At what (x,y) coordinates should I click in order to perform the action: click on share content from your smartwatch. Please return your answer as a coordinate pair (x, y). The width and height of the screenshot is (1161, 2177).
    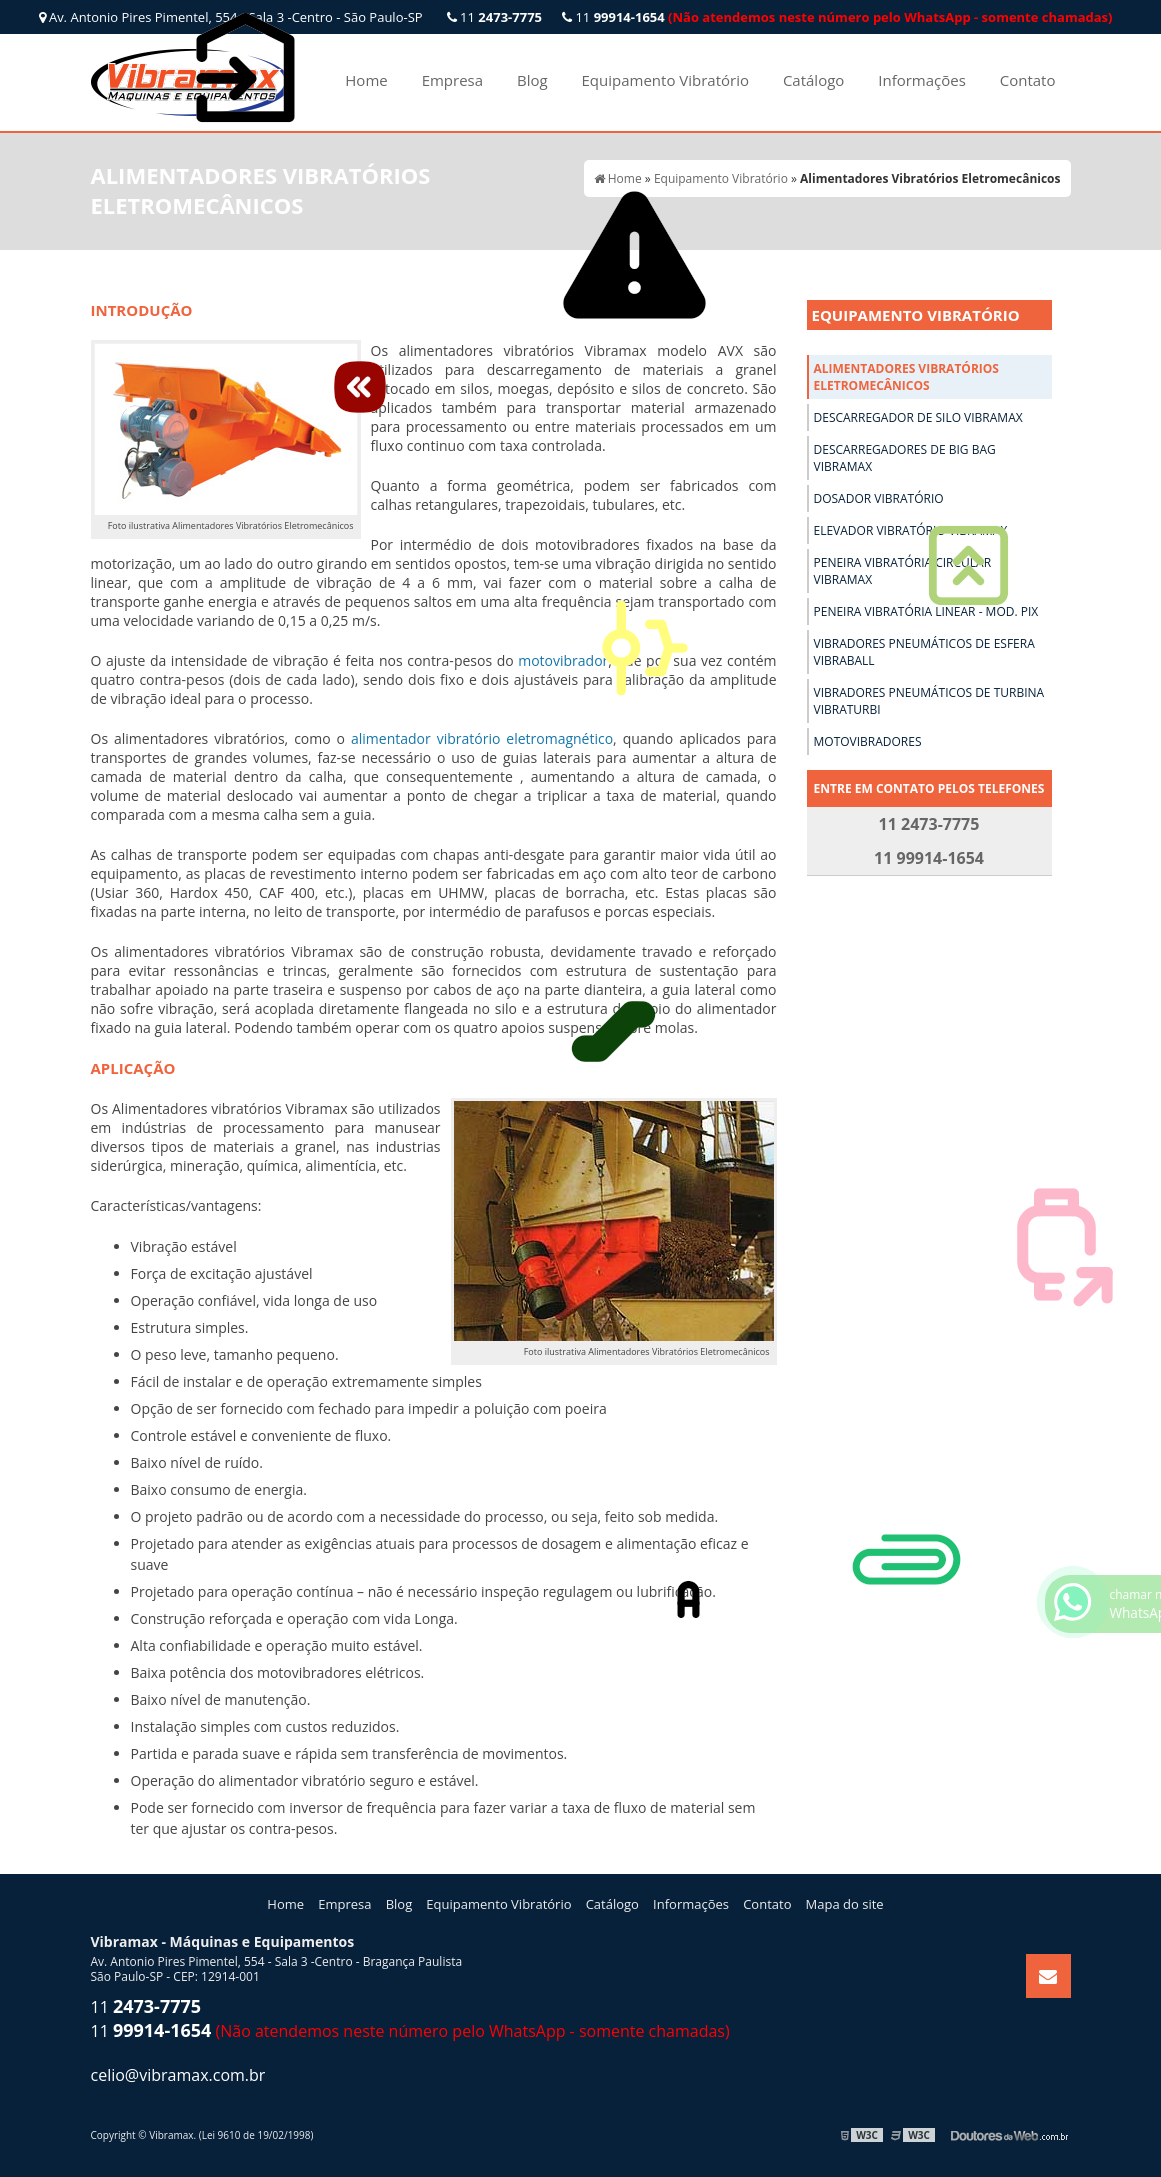
    Looking at the image, I should click on (1056, 1244).